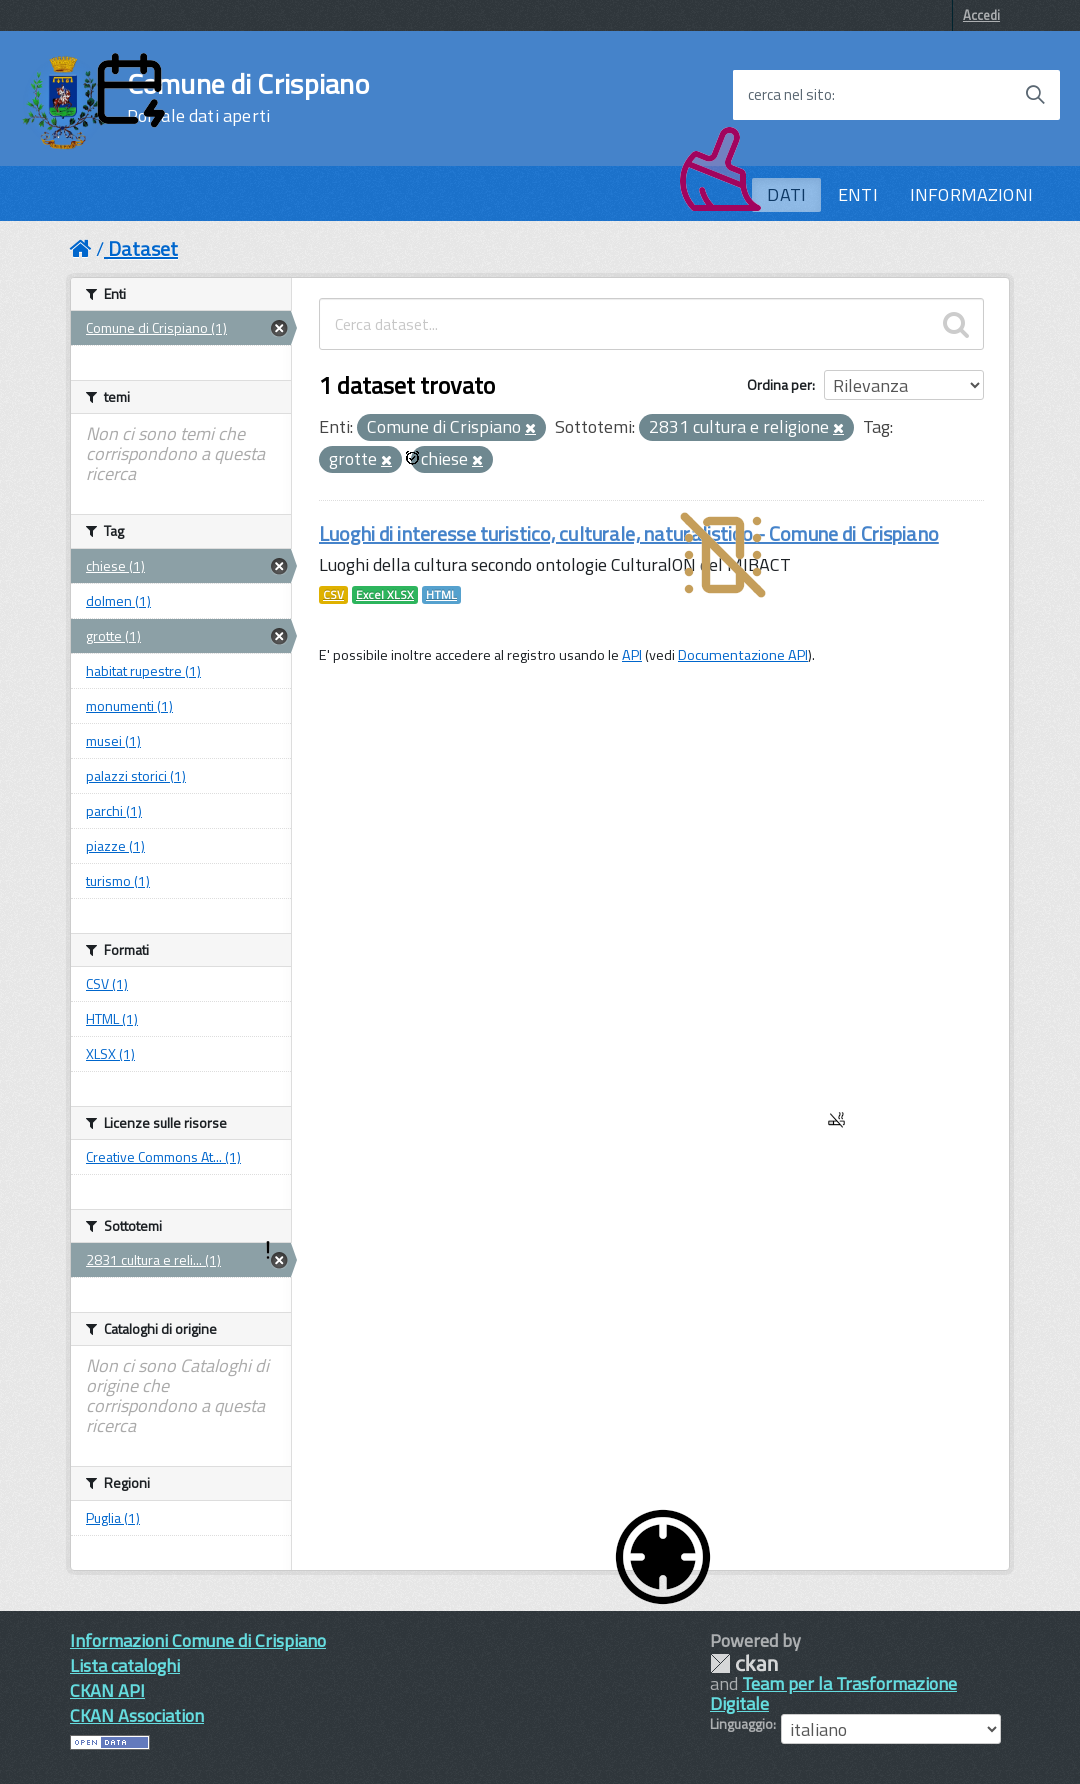 The width and height of the screenshot is (1080, 1784). Describe the element at coordinates (719, 172) in the screenshot. I see `clear cache or temporary files` at that location.